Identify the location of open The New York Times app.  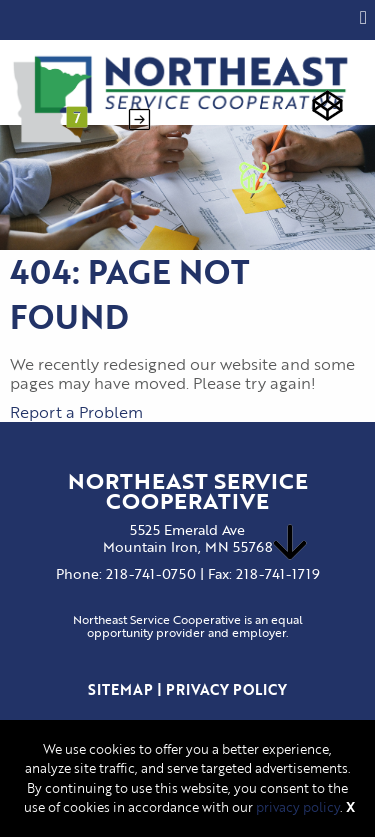
(254, 177).